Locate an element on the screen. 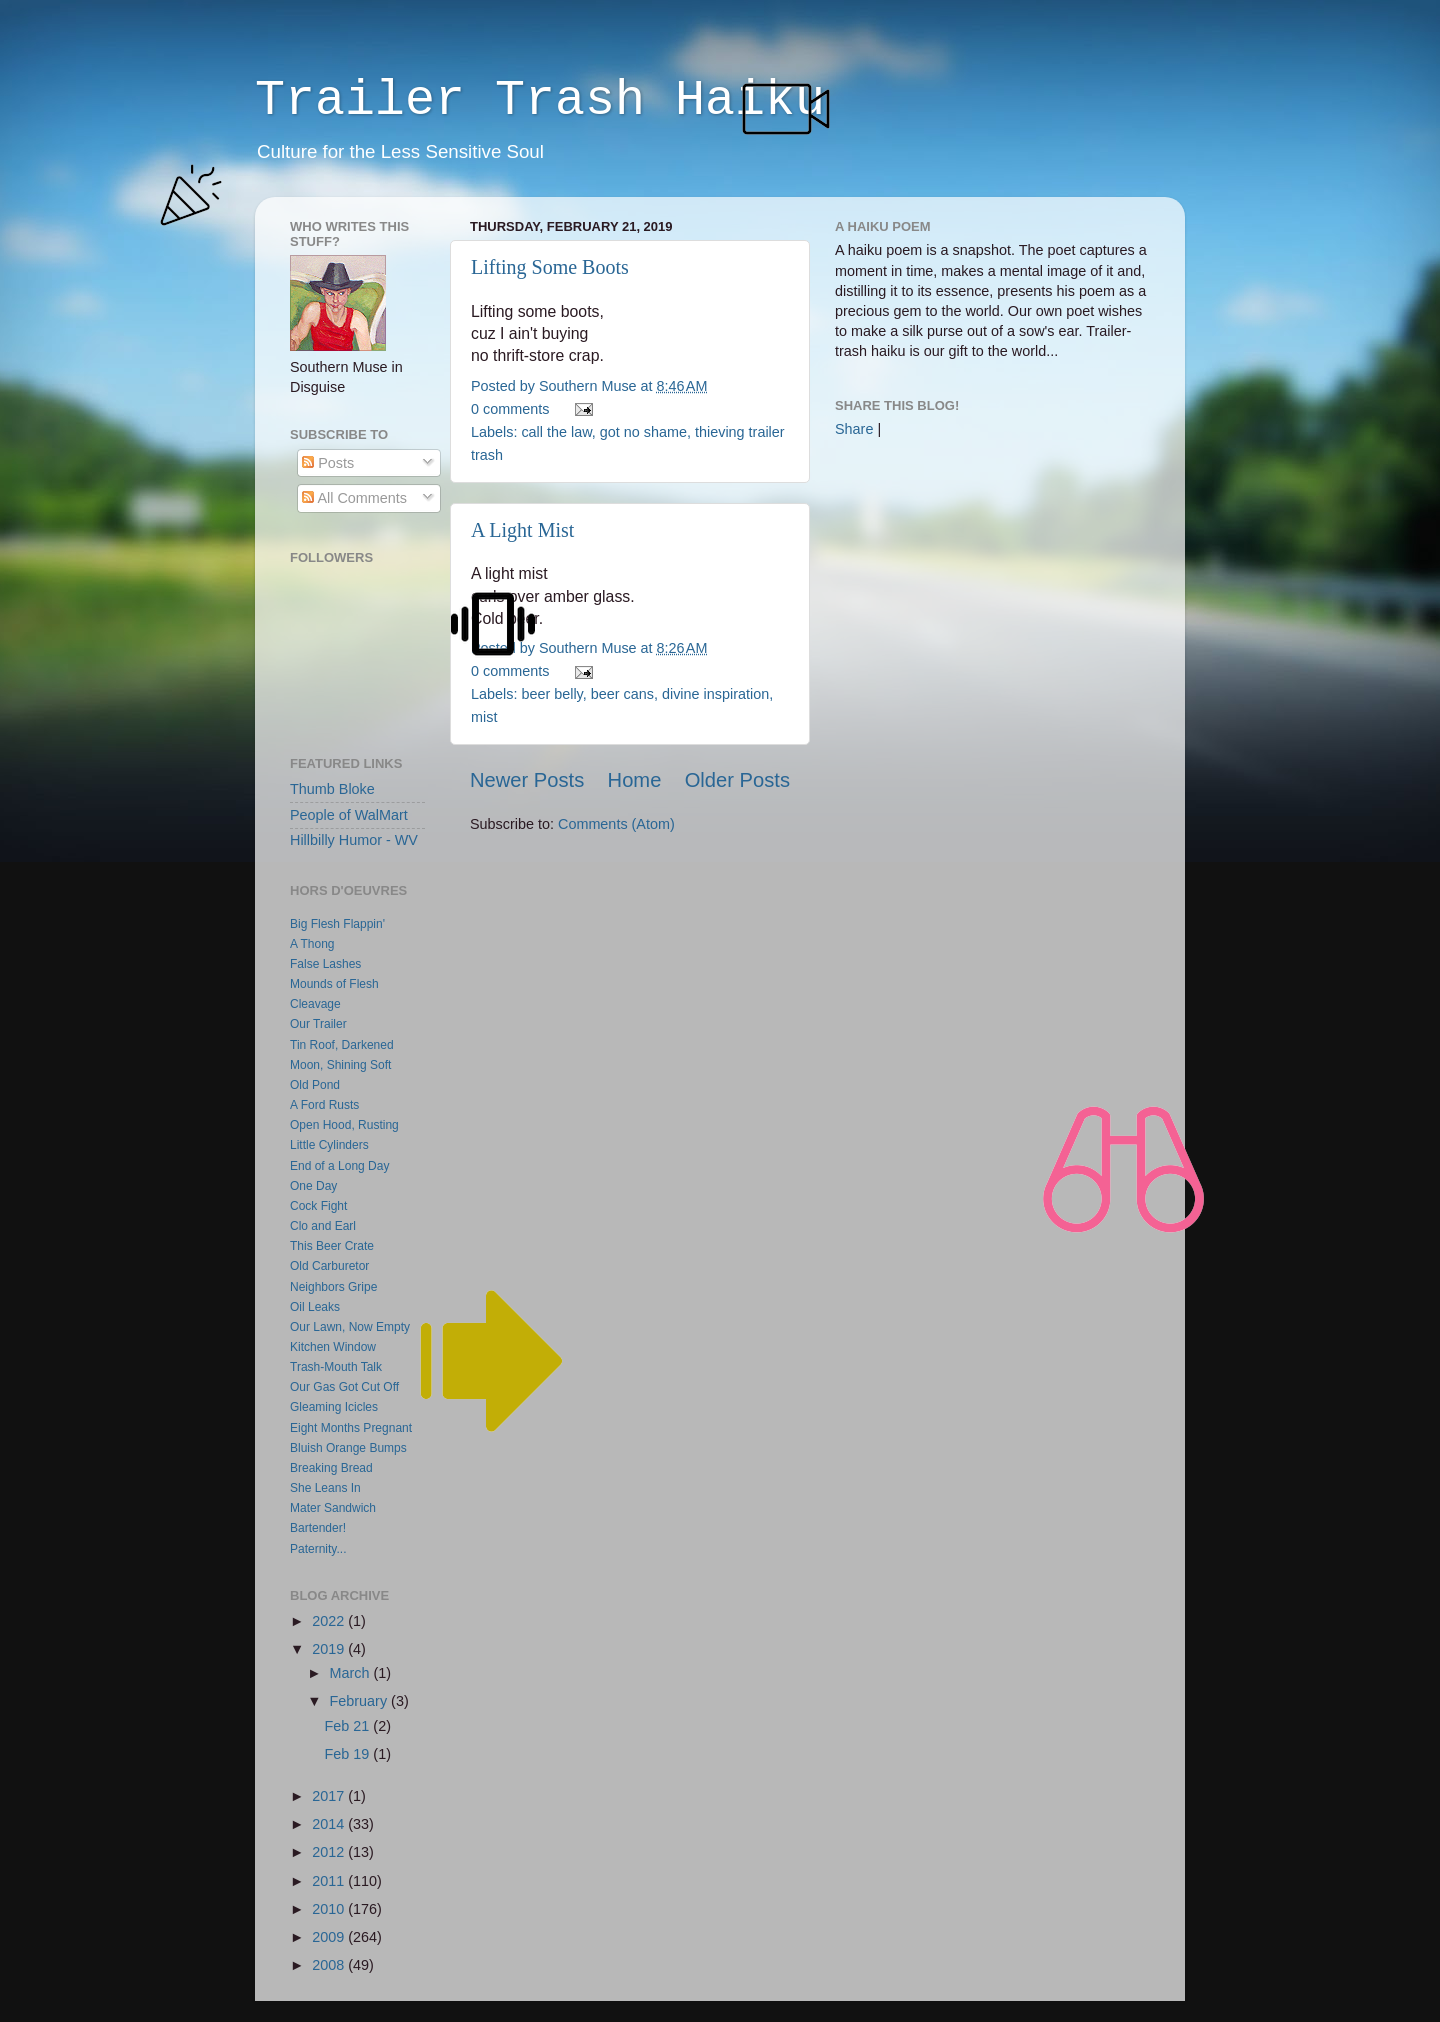 This screenshot has width=1440, height=2022. celebration or success notification is located at coordinates (187, 198).